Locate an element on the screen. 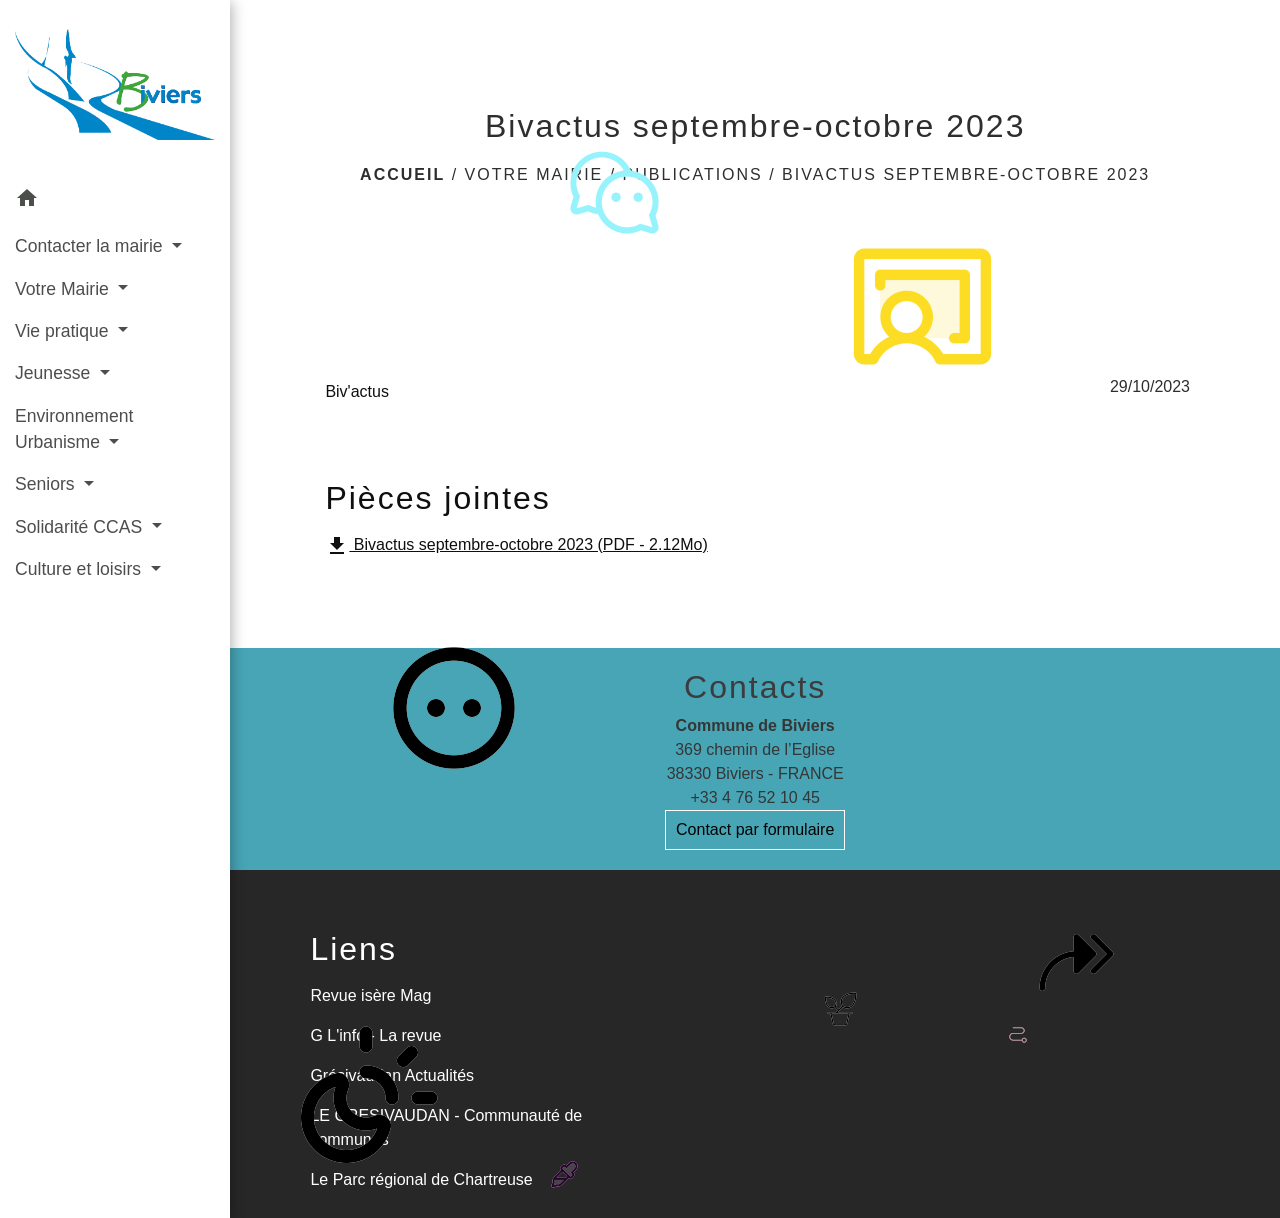 This screenshot has width=1280, height=1218. open more options menu is located at coordinates (454, 708).